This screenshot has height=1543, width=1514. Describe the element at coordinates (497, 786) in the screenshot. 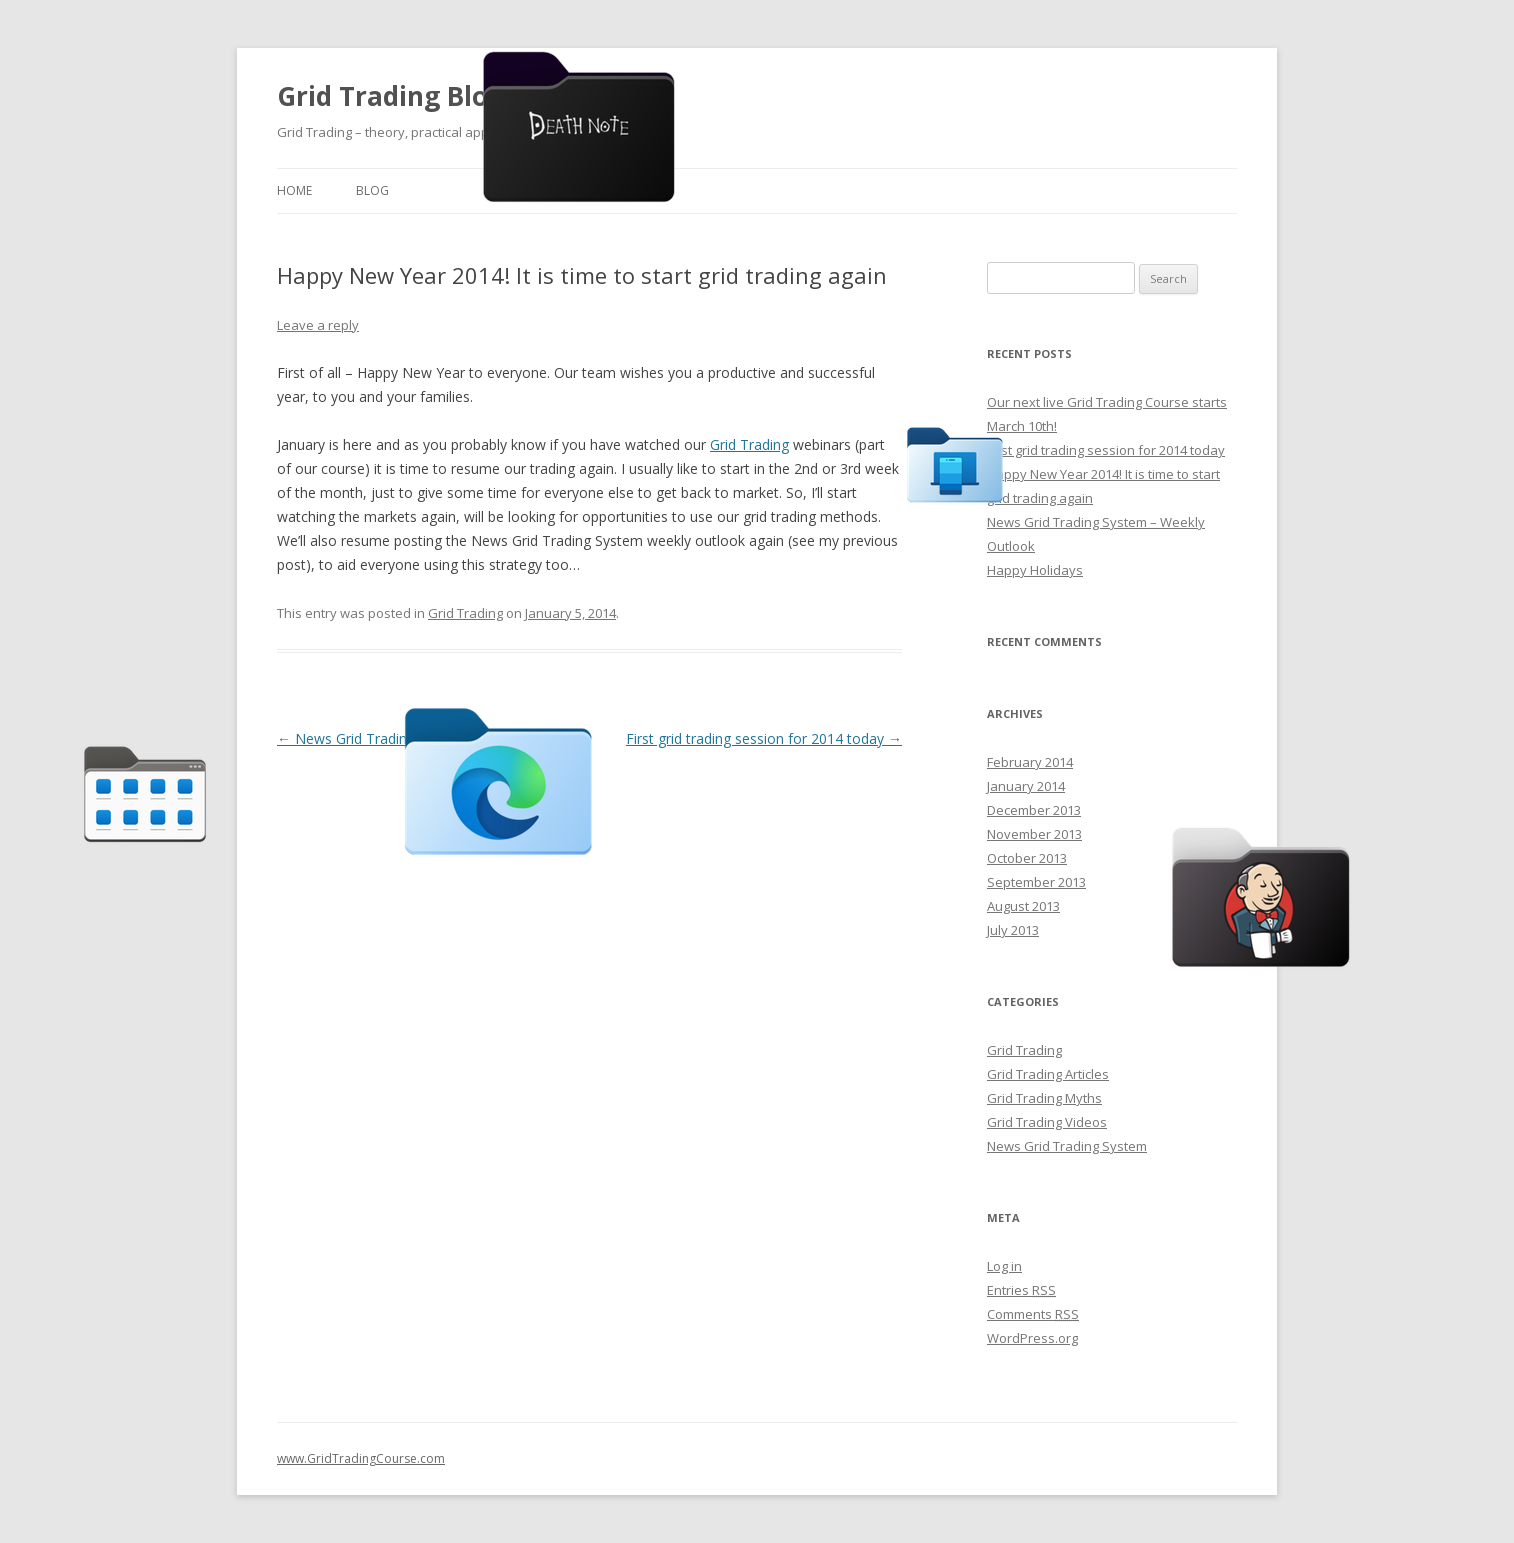

I see `open folder containing microsoft edge files` at that location.